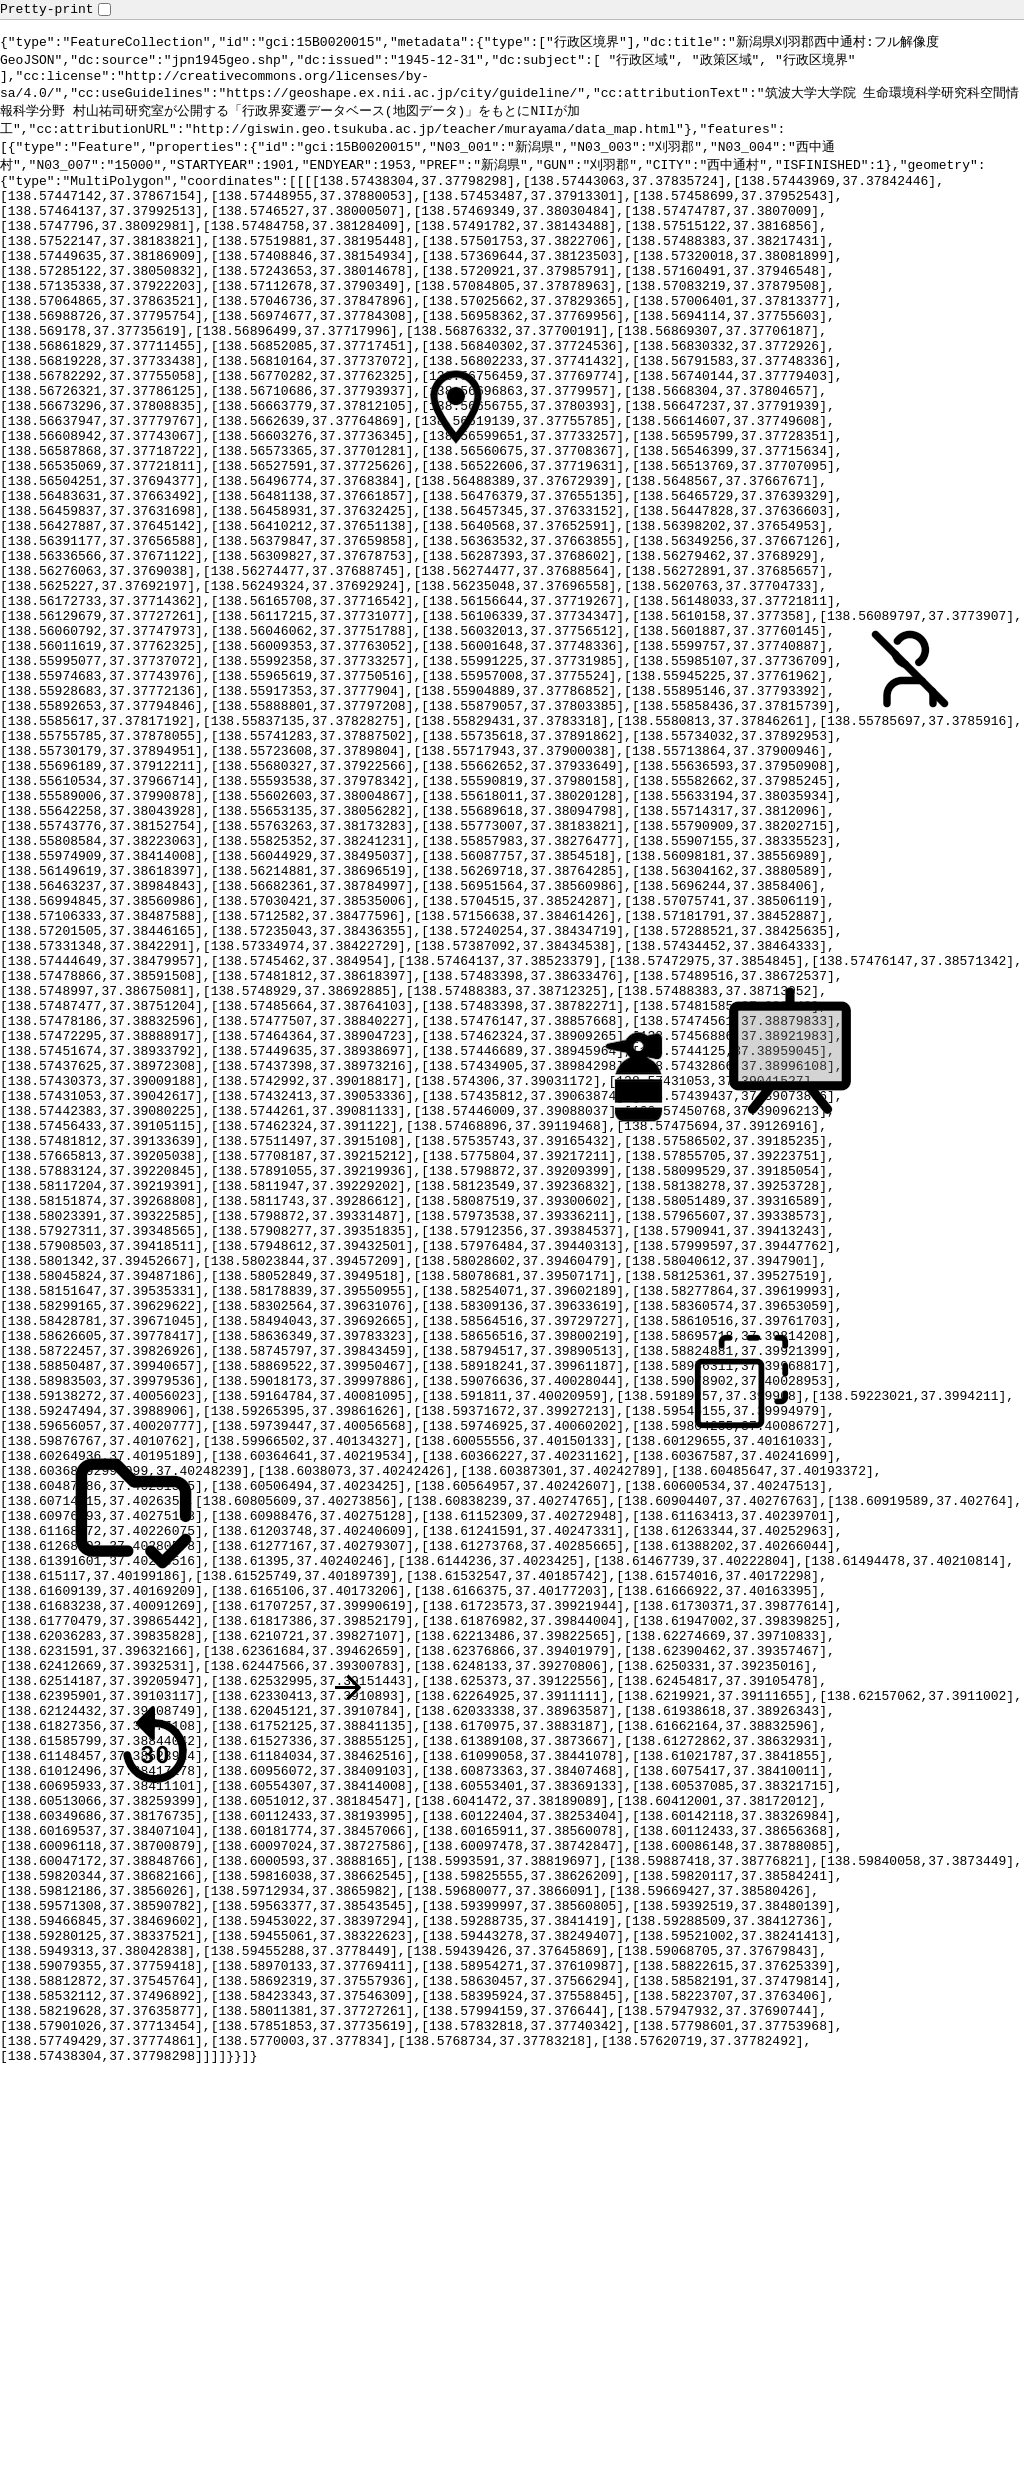  I want to click on navigate to the next item or screen, so click(348, 1687).